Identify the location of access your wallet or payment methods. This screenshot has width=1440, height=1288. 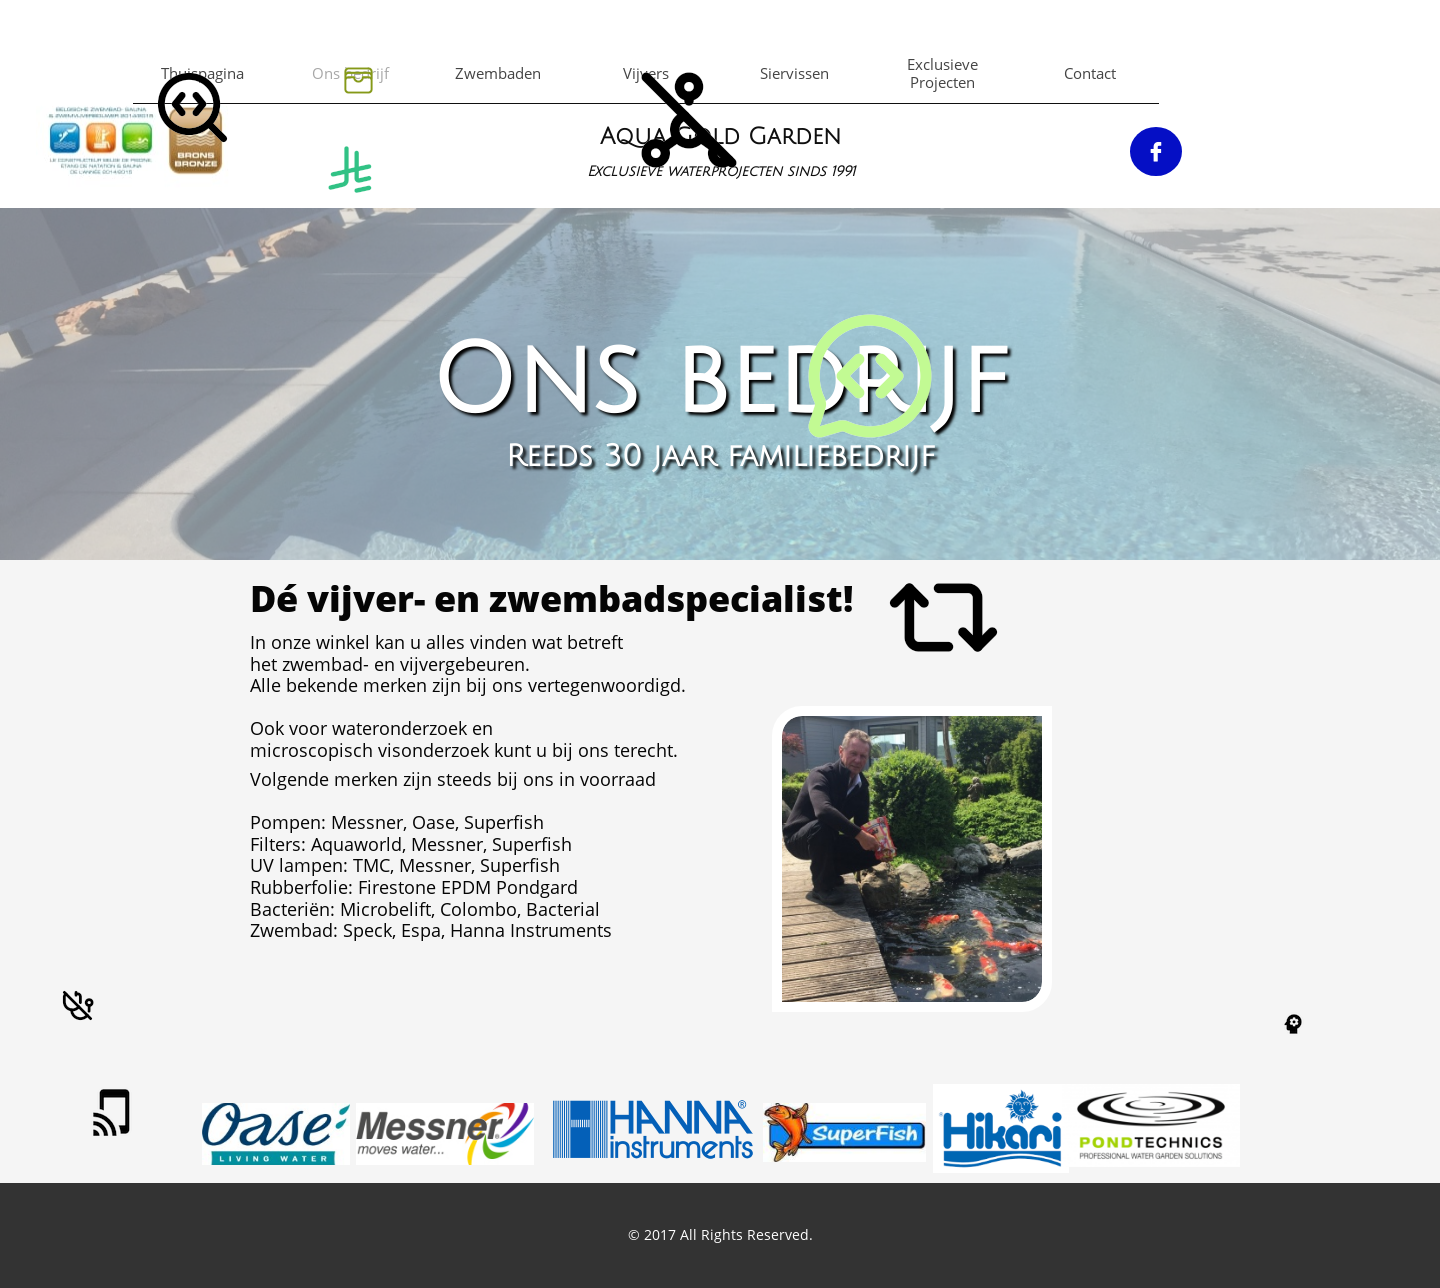
(358, 80).